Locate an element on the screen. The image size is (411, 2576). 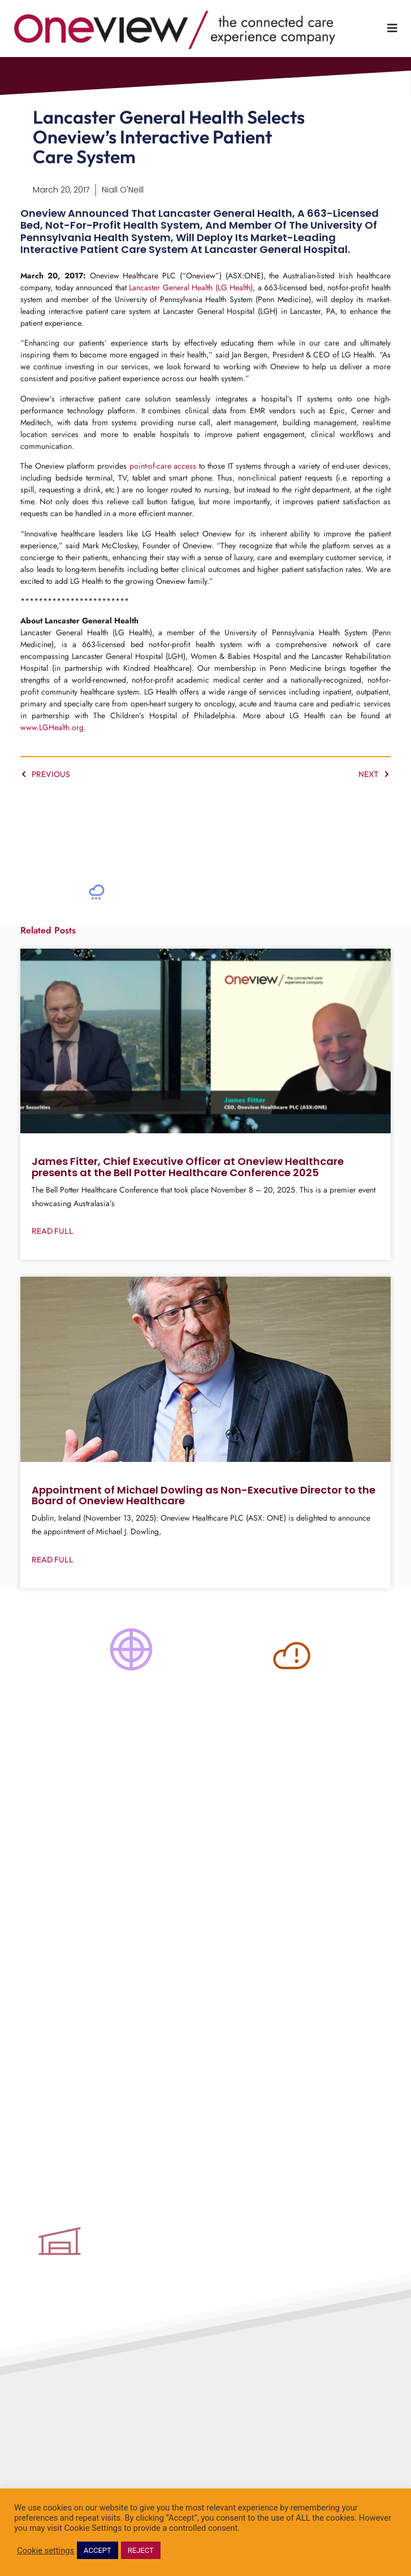
cloud storage warning or sync issue is located at coordinates (292, 1656).